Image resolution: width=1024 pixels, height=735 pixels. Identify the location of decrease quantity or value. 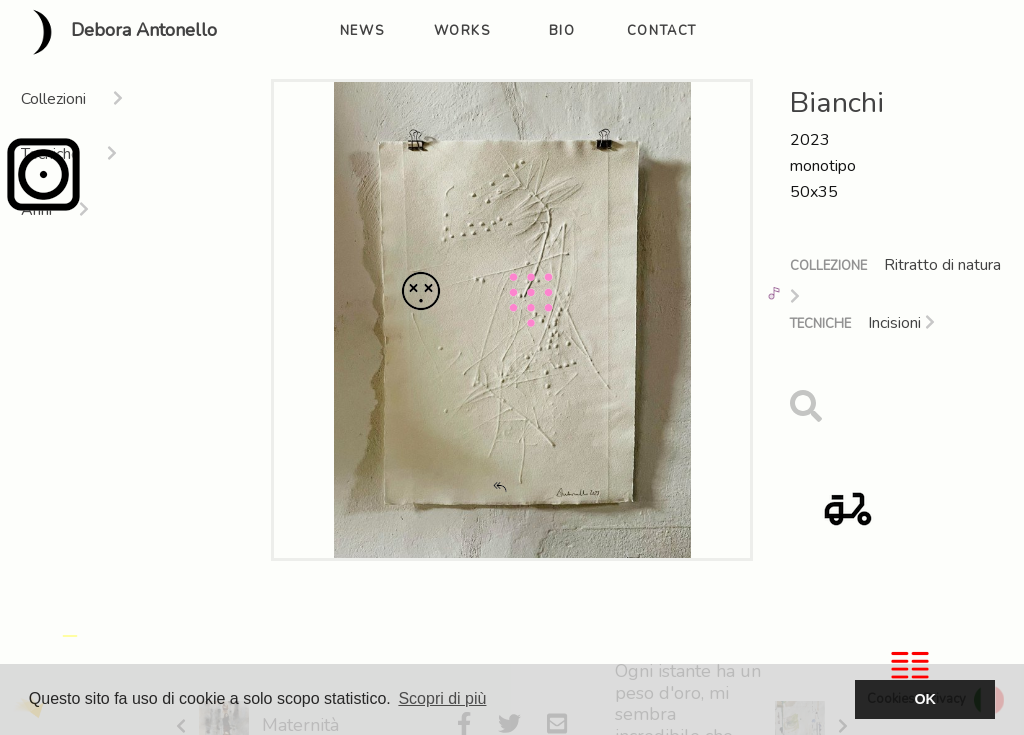
(70, 636).